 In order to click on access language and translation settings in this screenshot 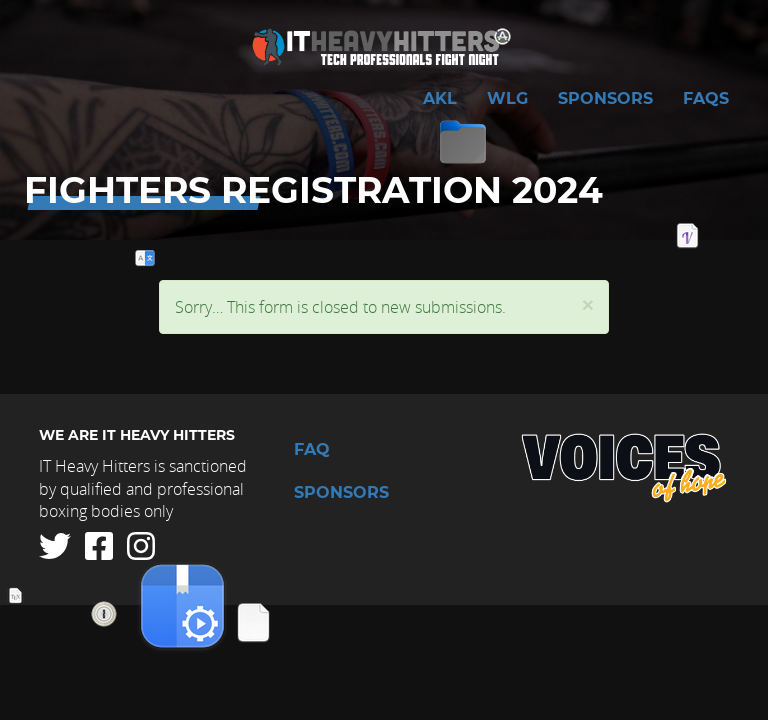, I will do `click(145, 258)`.